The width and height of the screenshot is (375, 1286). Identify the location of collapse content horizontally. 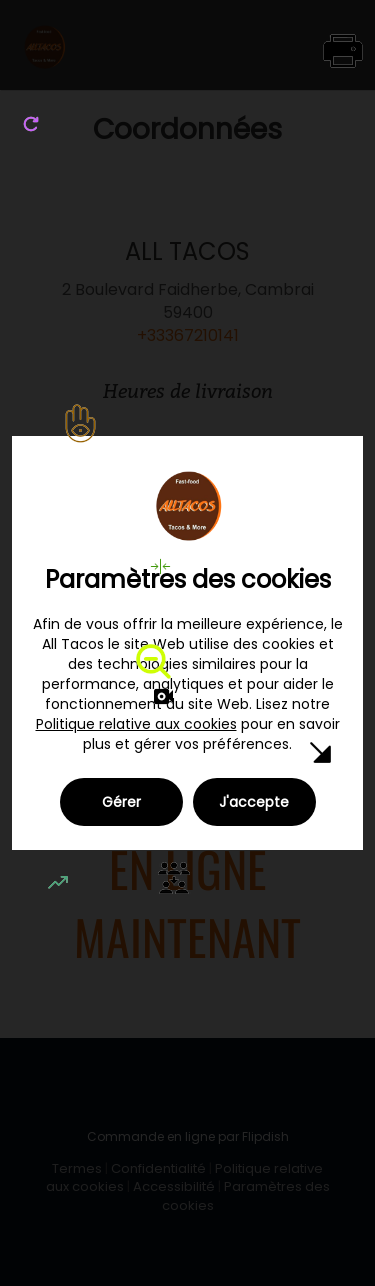
(160, 566).